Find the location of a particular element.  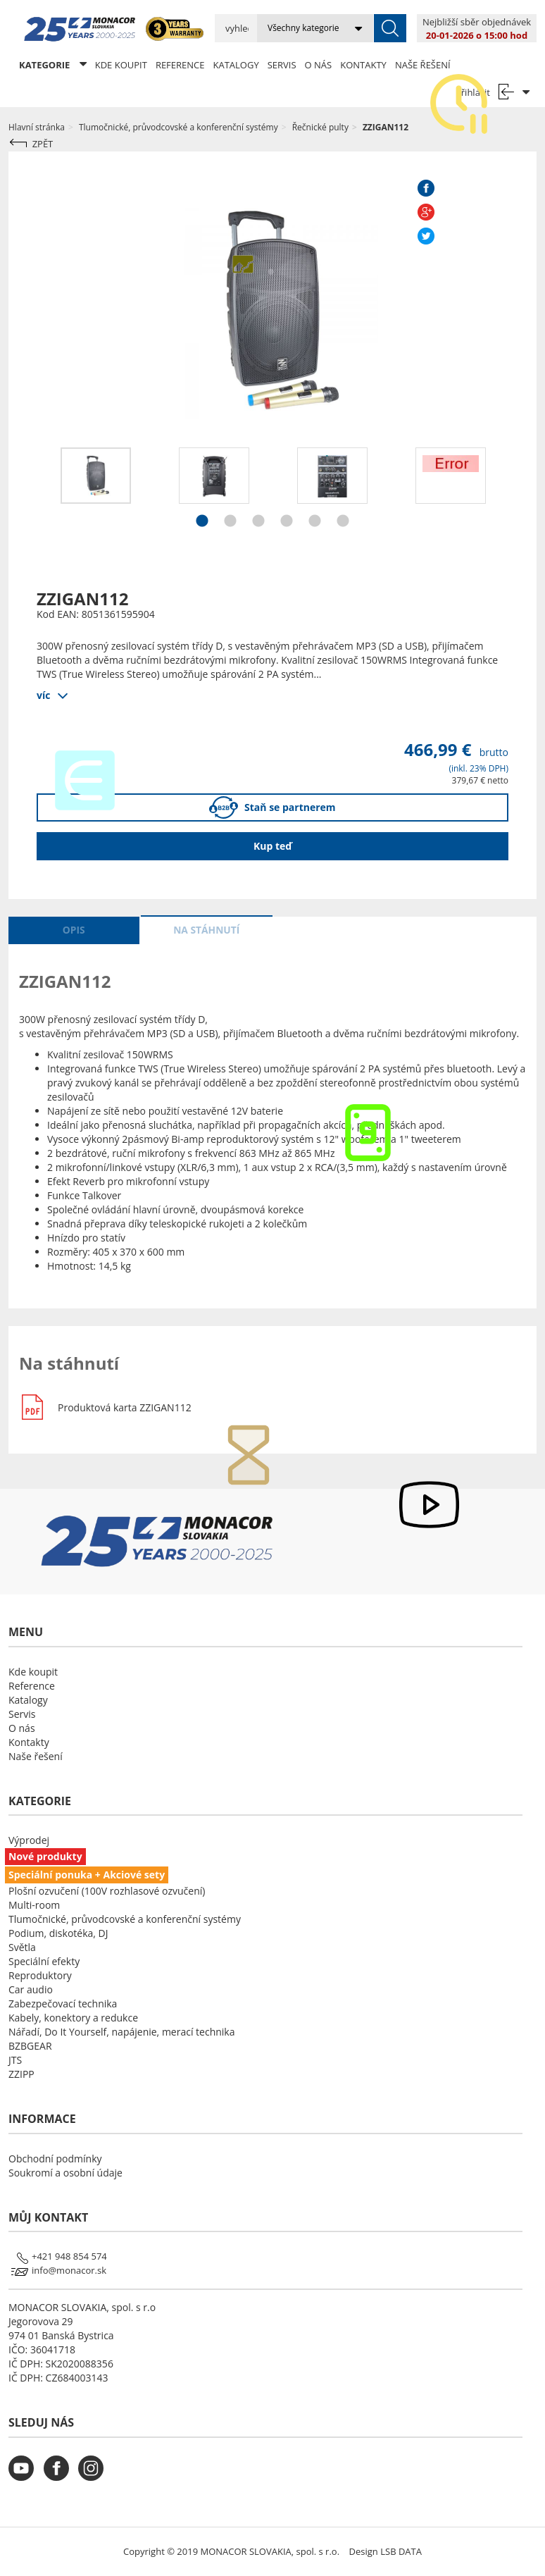

pause a timer or countdown is located at coordinates (458, 102).